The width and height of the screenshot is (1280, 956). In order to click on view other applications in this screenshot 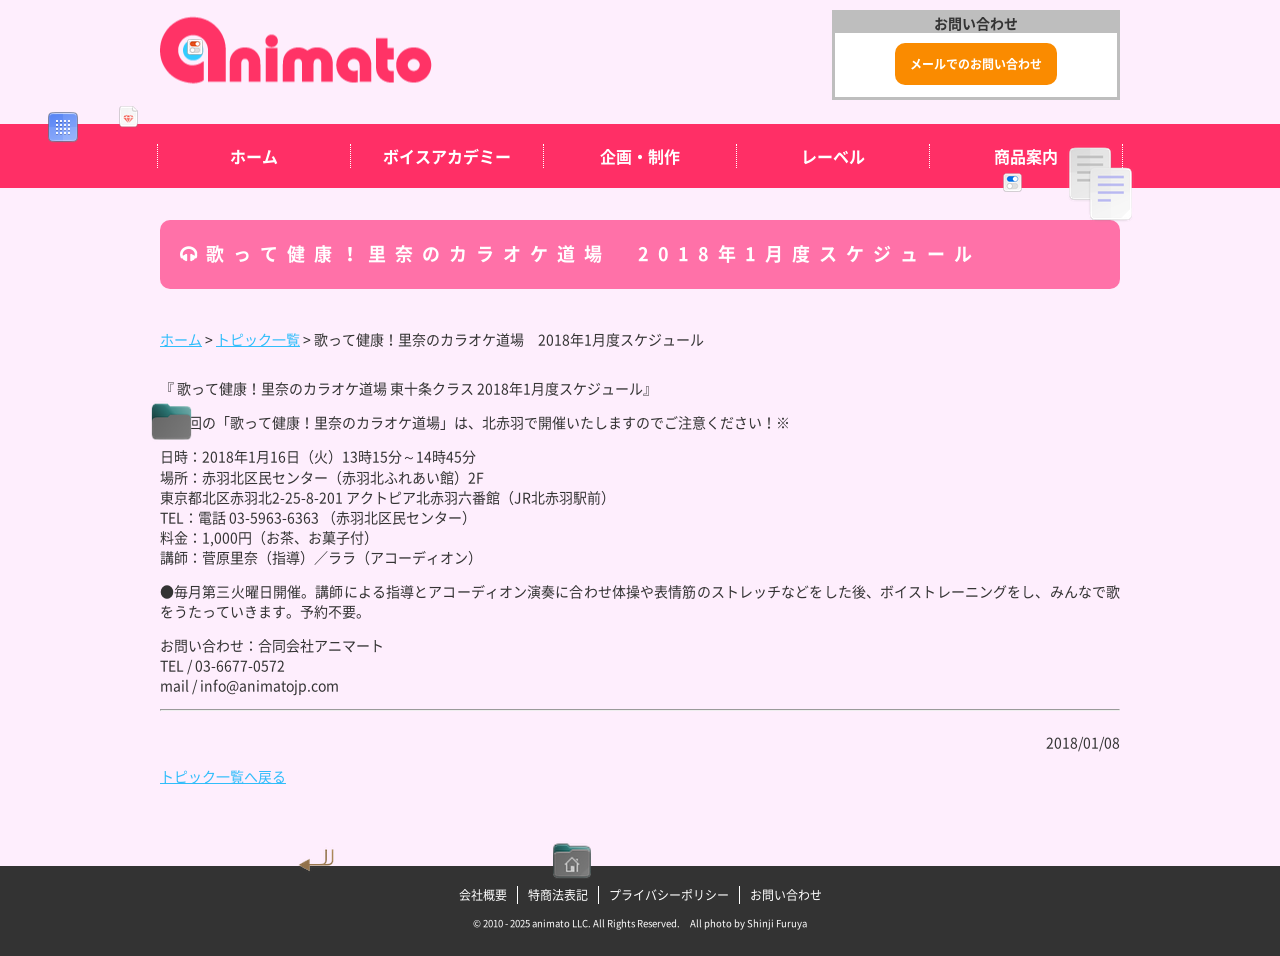, I will do `click(63, 127)`.